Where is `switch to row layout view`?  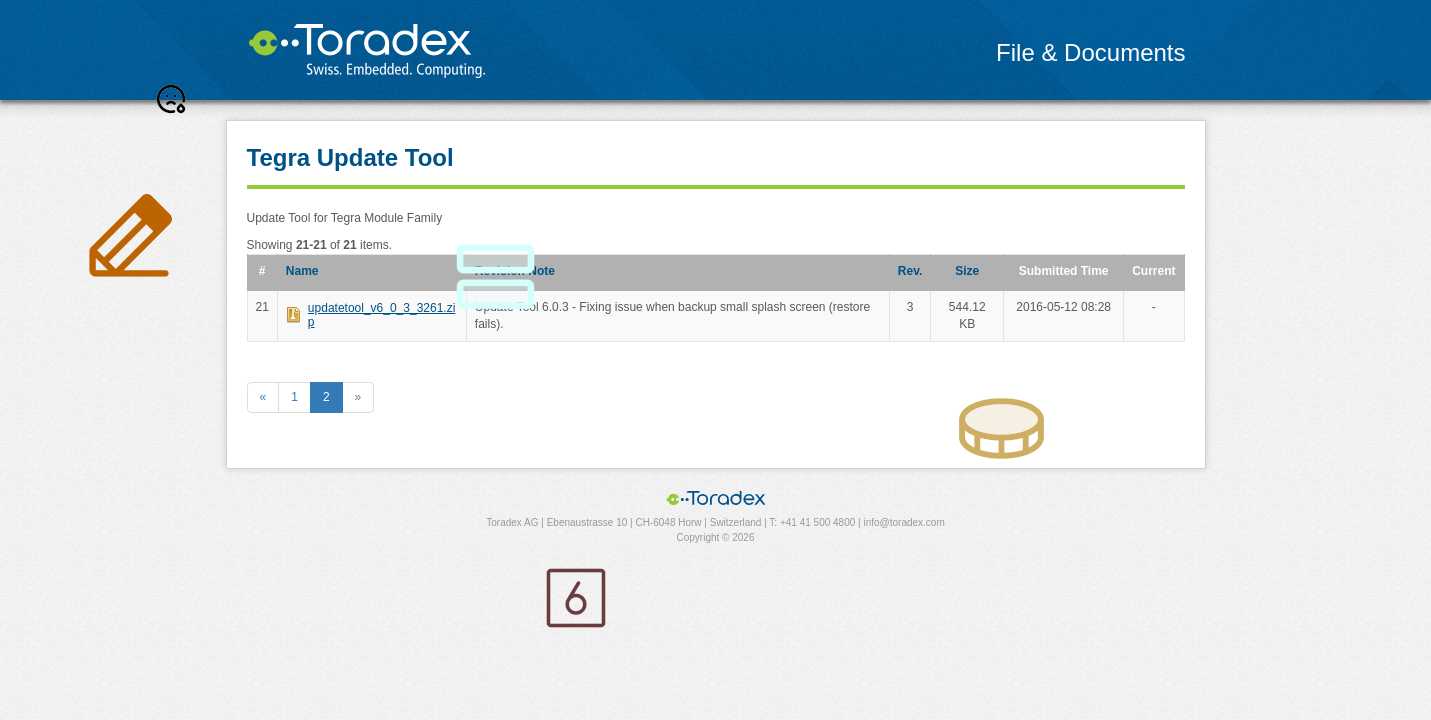 switch to row layout view is located at coordinates (495, 276).